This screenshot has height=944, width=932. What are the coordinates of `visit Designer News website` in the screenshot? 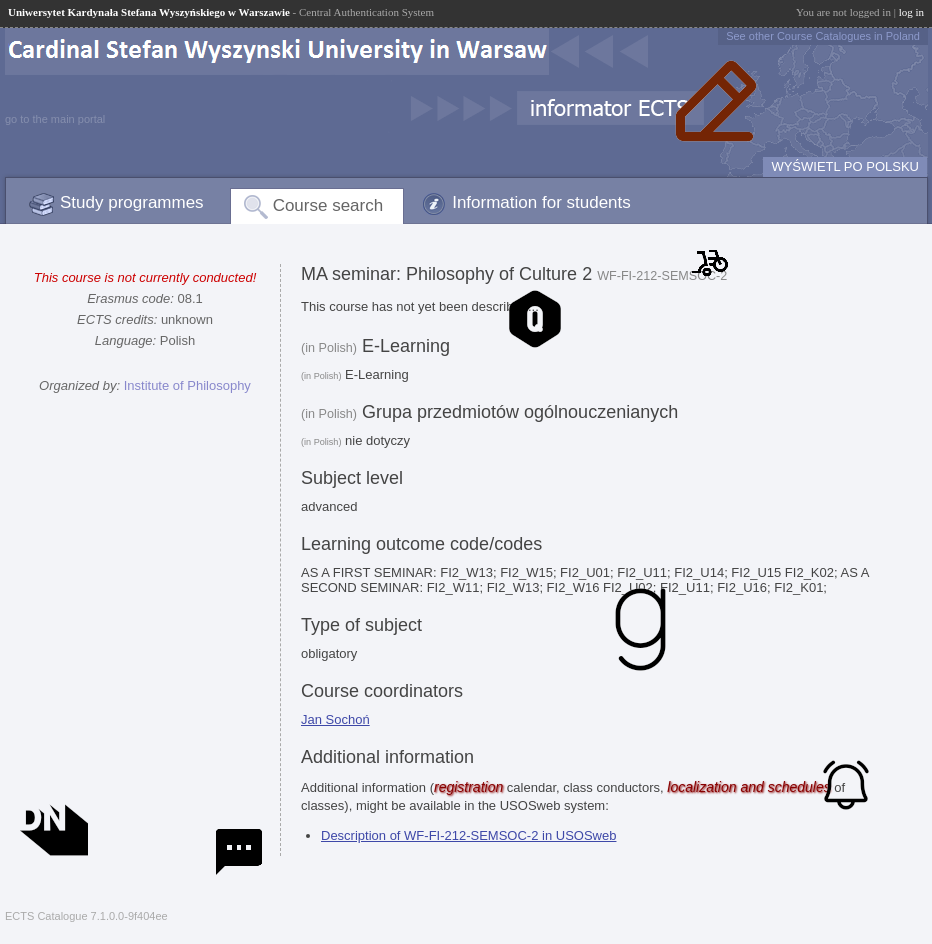 It's located at (54, 830).